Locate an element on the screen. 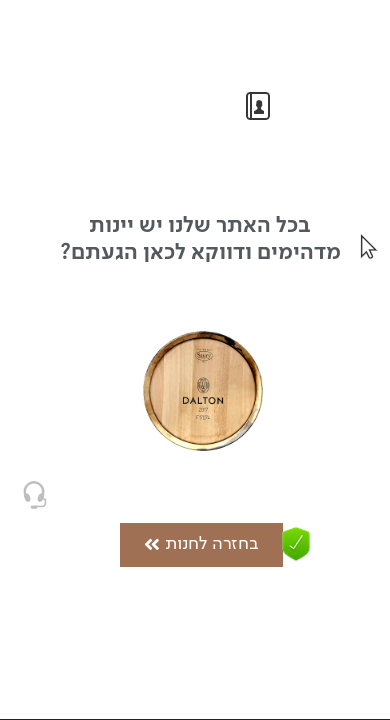 The image size is (390, 720). open contacts or address book is located at coordinates (258, 106).